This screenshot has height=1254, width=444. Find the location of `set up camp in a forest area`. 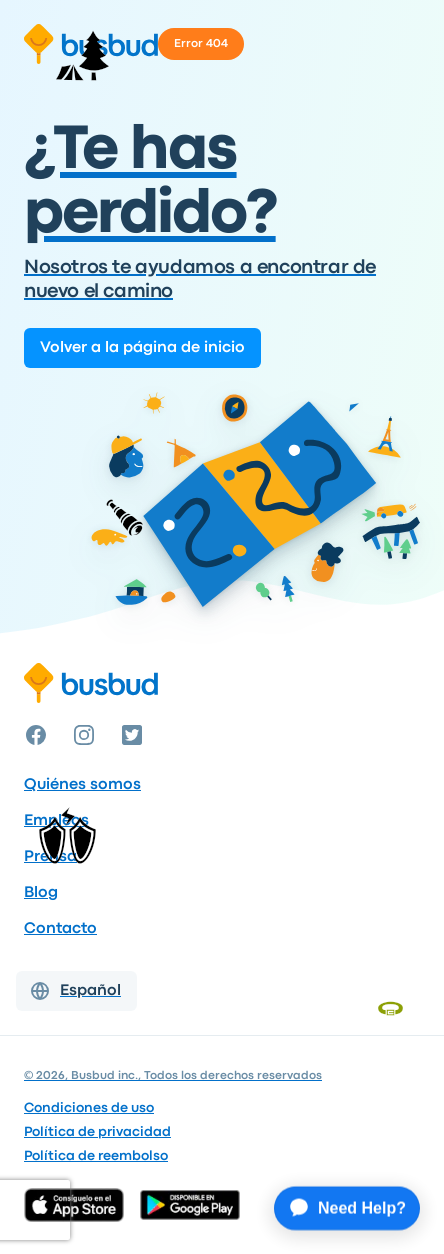

set up camp in a forest area is located at coordinates (82, 55).